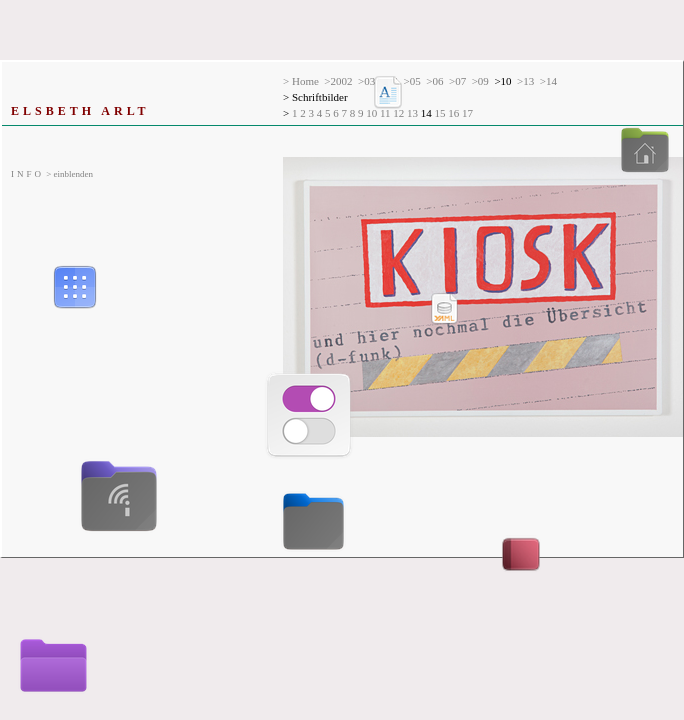 This screenshot has width=684, height=720. Describe the element at coordinates (75, 287) in the screenshot. I see `view other applications` at that location.